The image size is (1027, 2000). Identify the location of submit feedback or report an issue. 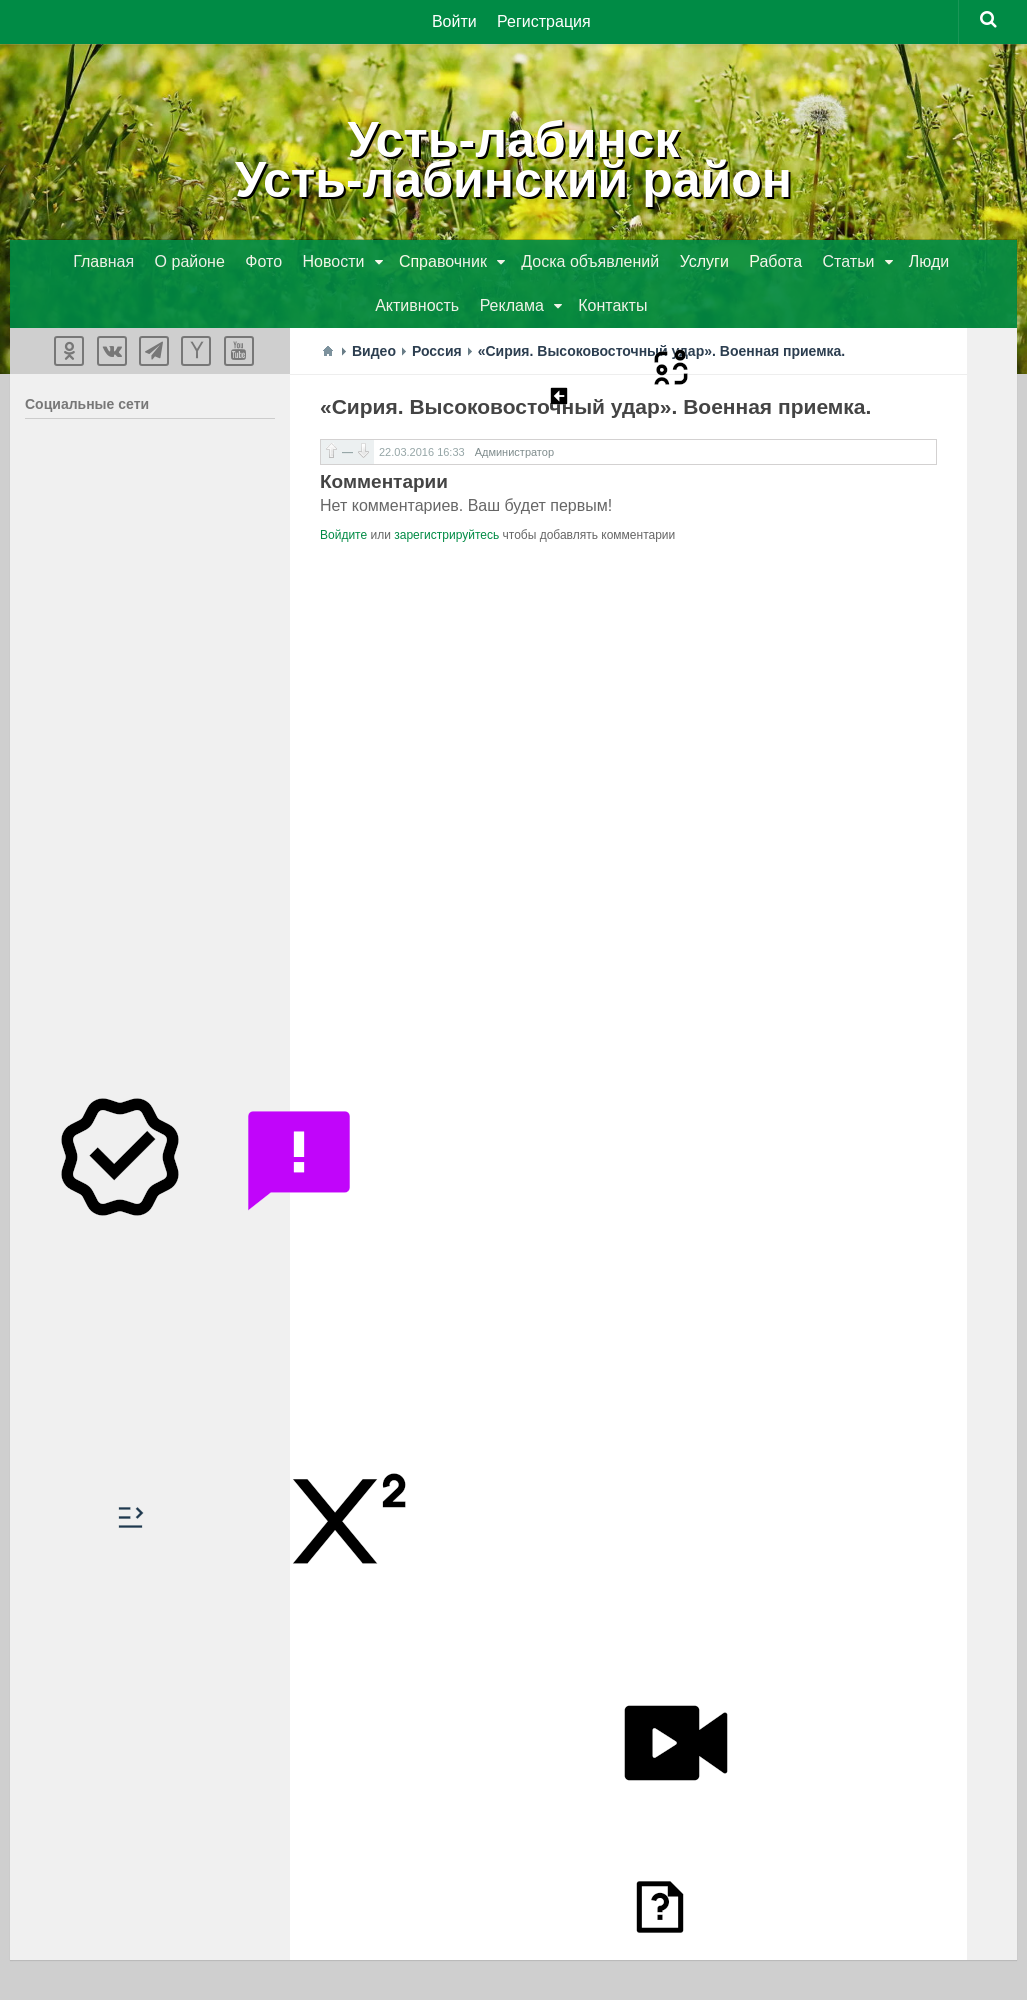
(299, 1157).